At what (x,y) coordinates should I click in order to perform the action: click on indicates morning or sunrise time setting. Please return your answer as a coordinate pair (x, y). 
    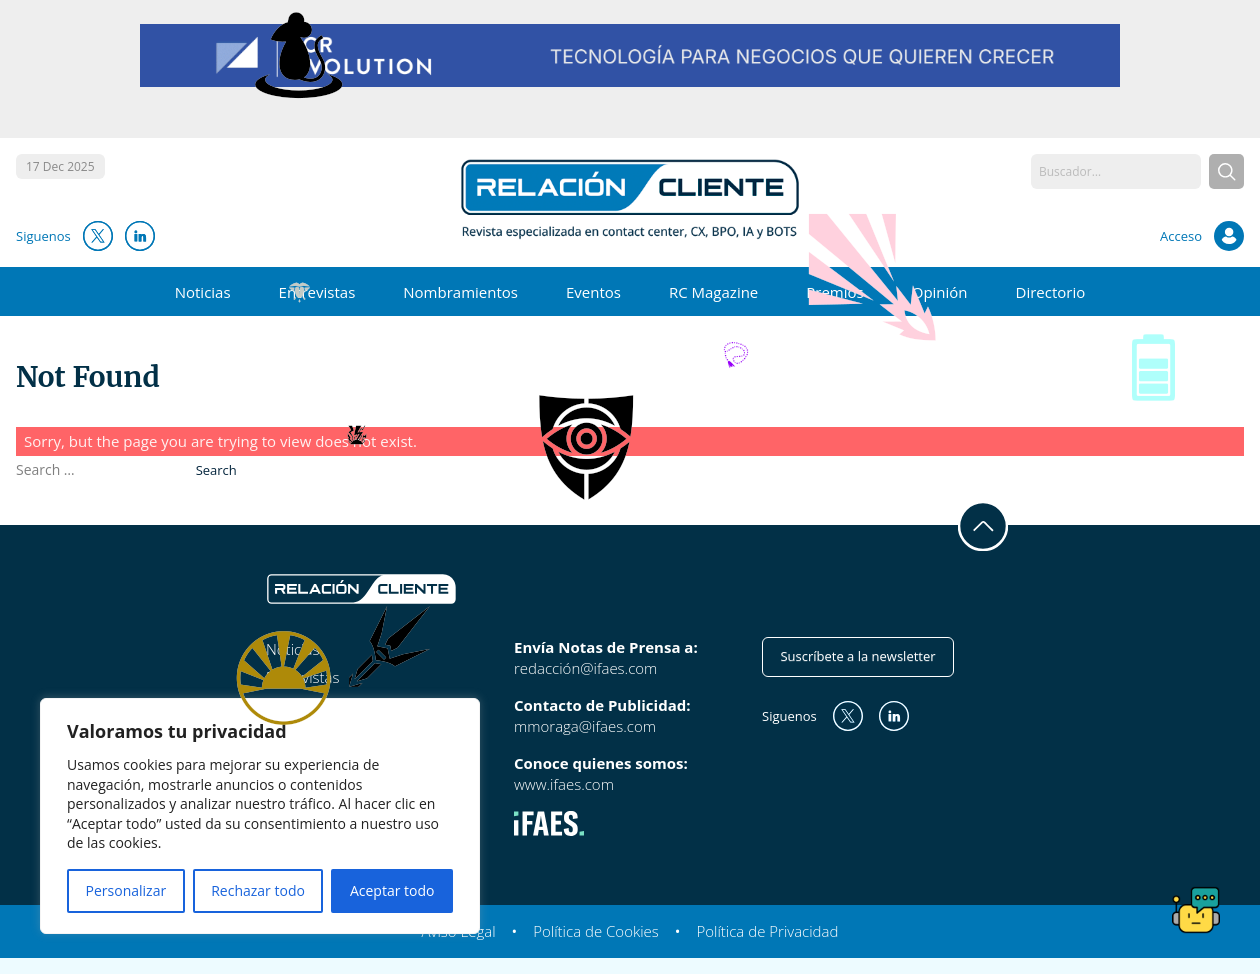
    Looking at the image, I should click on (283, 678).